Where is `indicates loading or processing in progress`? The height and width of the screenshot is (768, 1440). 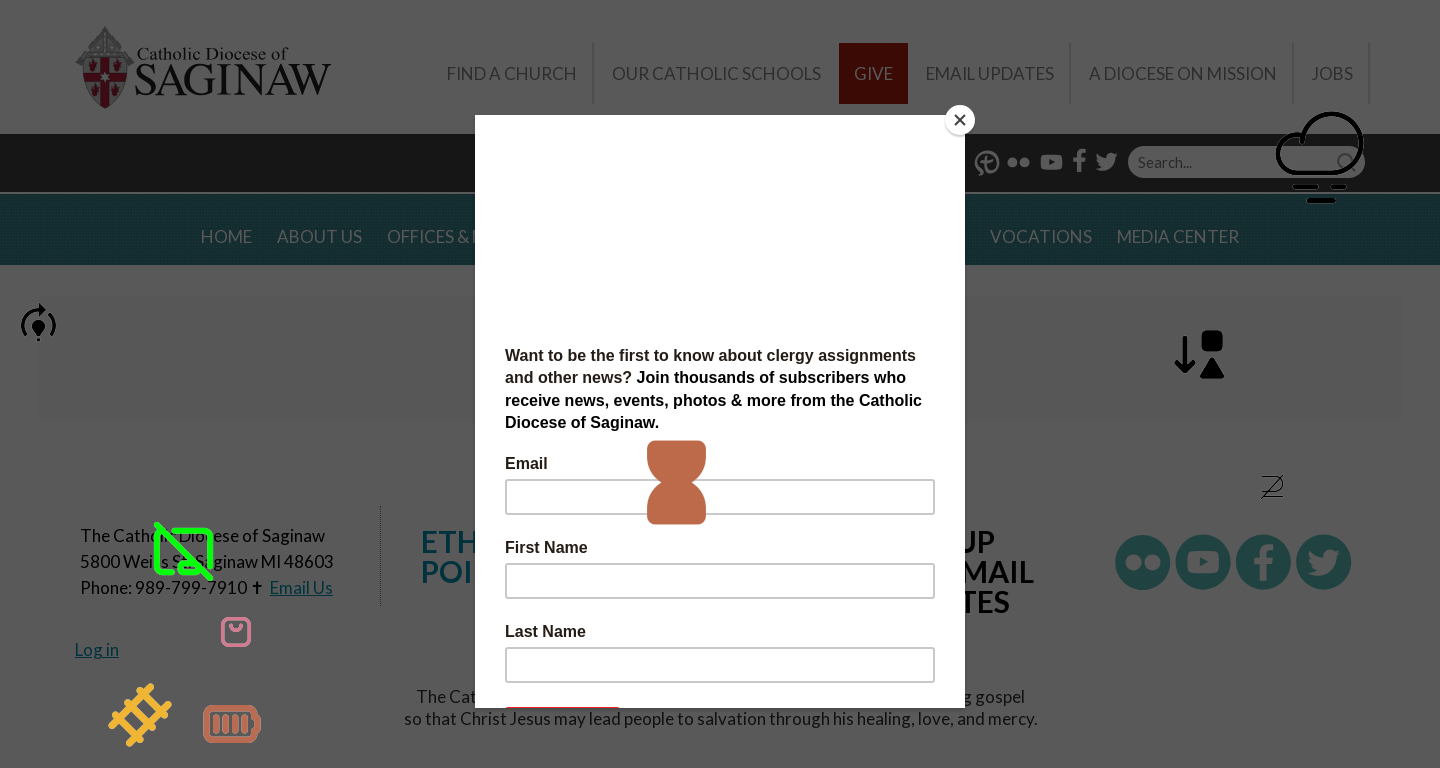 indicates loading or processing in progress is located at coordinates (676, 482).